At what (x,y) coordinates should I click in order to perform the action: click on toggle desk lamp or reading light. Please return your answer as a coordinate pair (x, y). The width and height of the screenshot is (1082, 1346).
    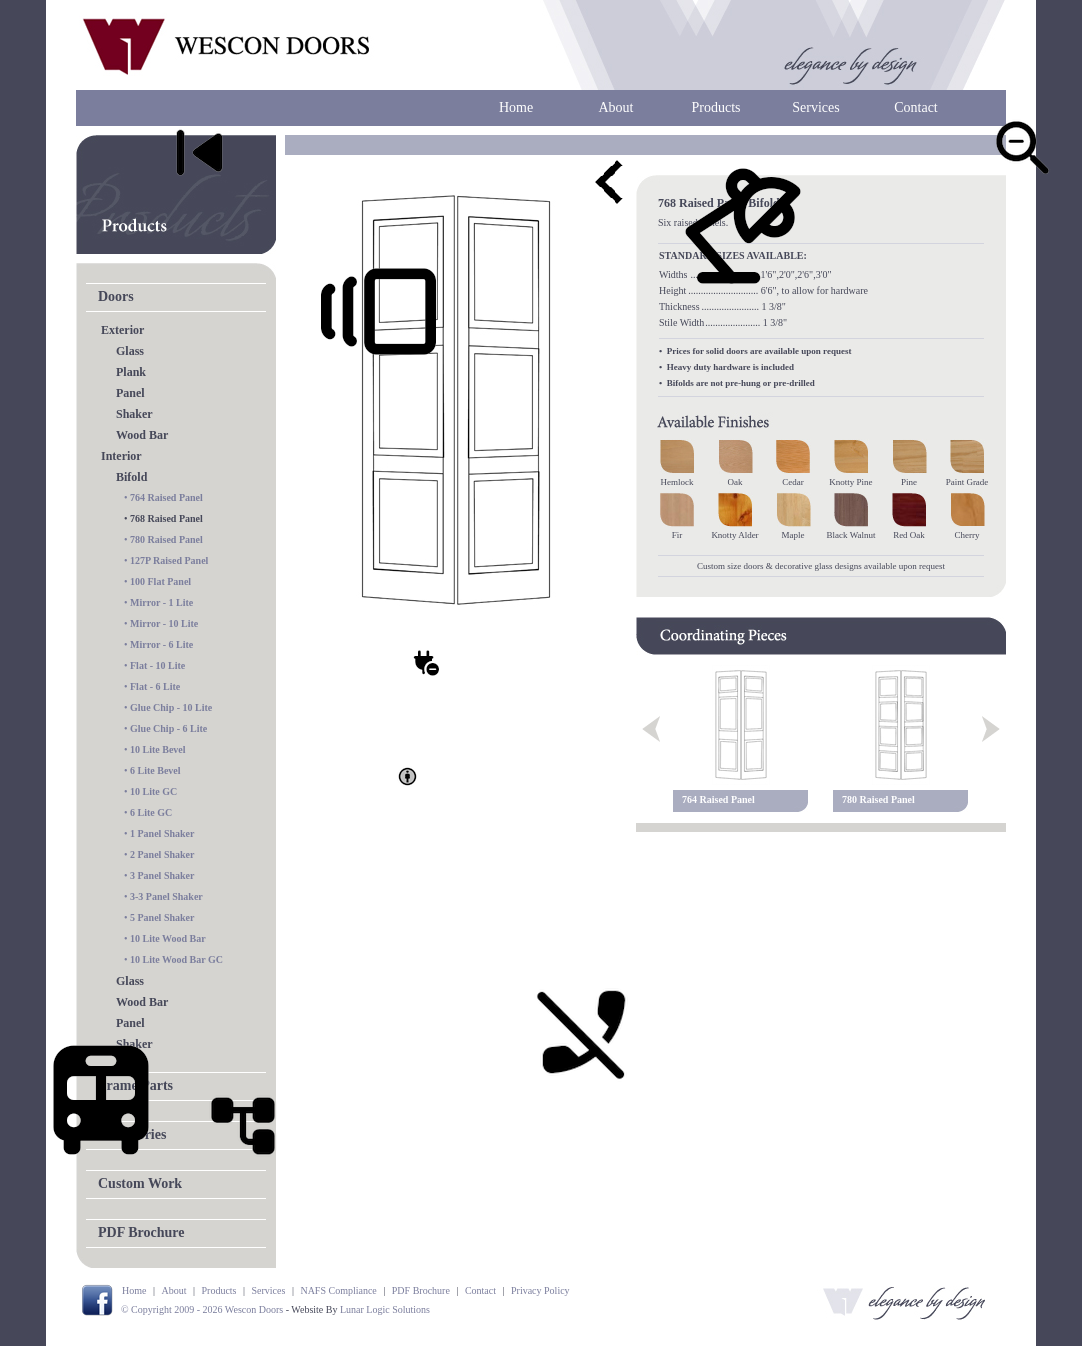
    Looking at the image, I should click on (743, 226).